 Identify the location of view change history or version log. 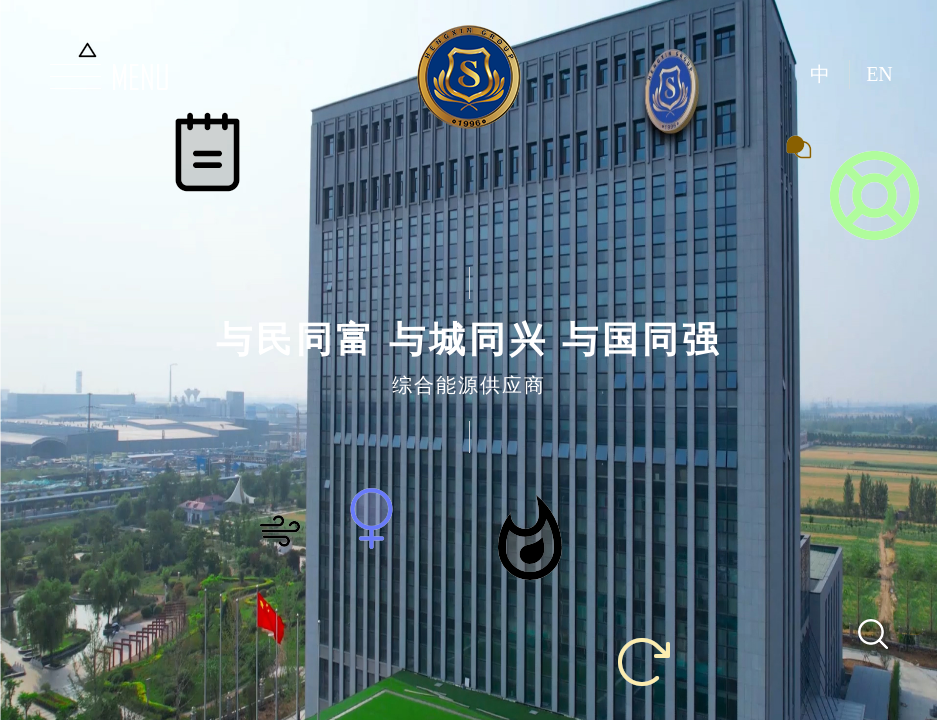
(87, 49).